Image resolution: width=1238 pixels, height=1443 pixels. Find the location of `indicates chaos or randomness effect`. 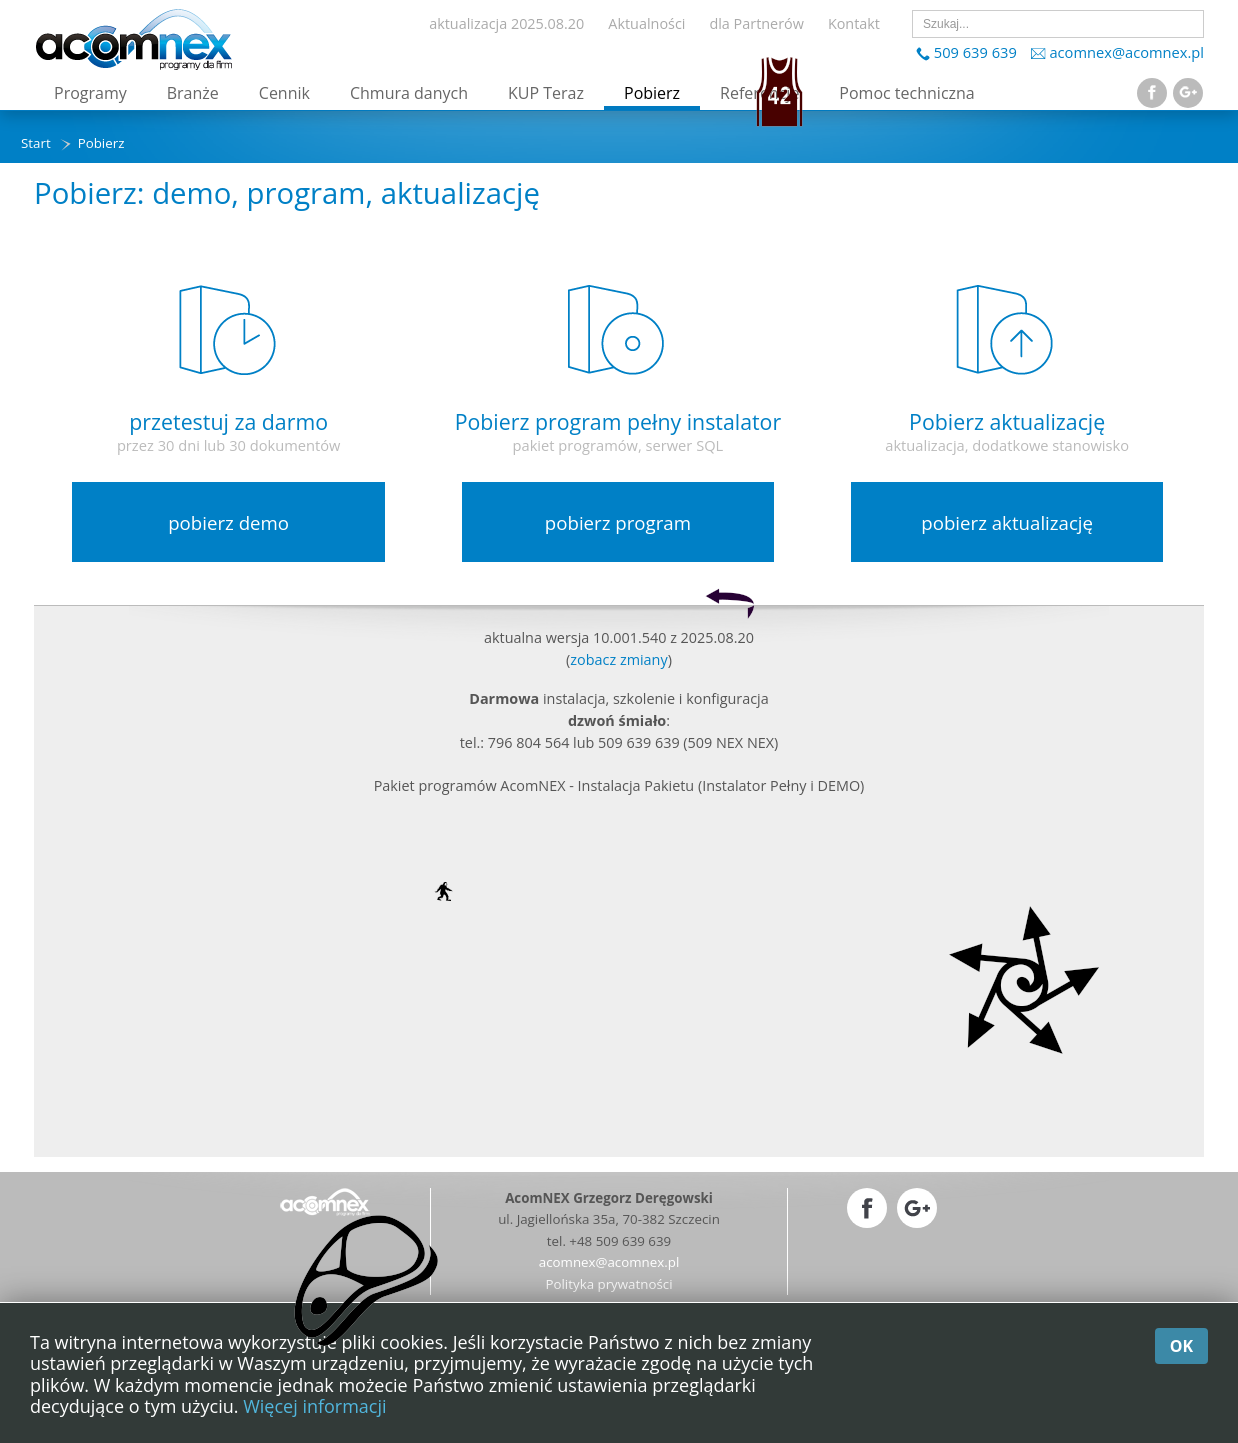

indicates chaos or randomness effect is located at coordinates (1024, 981).